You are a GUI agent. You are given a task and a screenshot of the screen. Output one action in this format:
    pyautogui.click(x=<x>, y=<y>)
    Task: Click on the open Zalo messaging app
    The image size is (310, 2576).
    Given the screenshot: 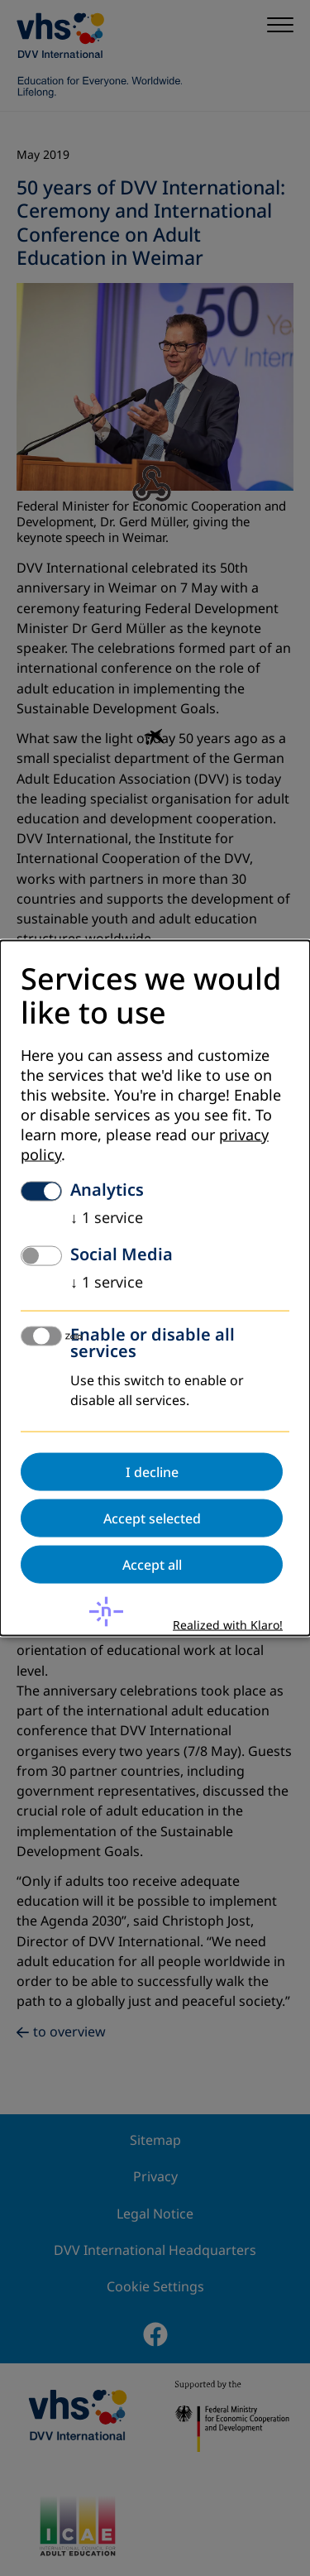 What is the action you would take?
    pyautogui.click(x=74, y=1336)
    